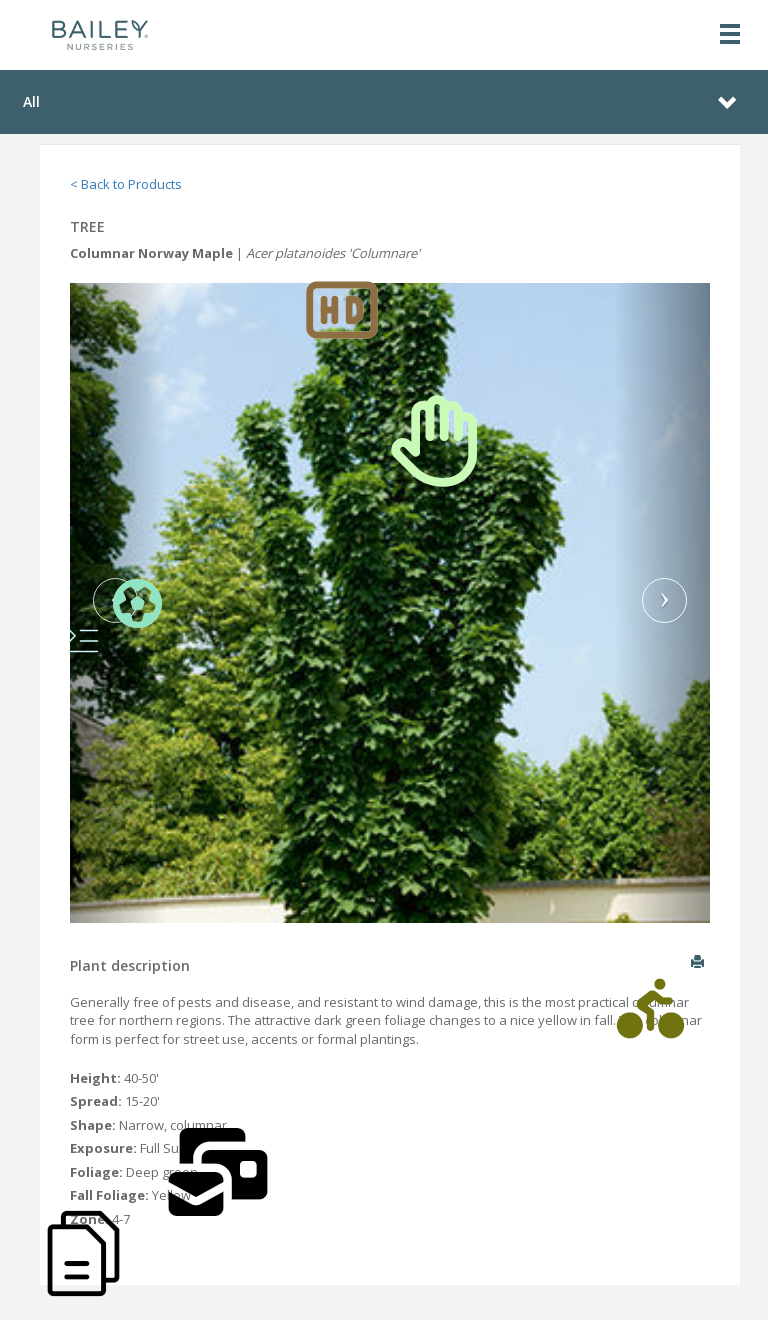 The image size is (768, 1320). I want to click on access cycling or bike route options, so click(650, 1008).